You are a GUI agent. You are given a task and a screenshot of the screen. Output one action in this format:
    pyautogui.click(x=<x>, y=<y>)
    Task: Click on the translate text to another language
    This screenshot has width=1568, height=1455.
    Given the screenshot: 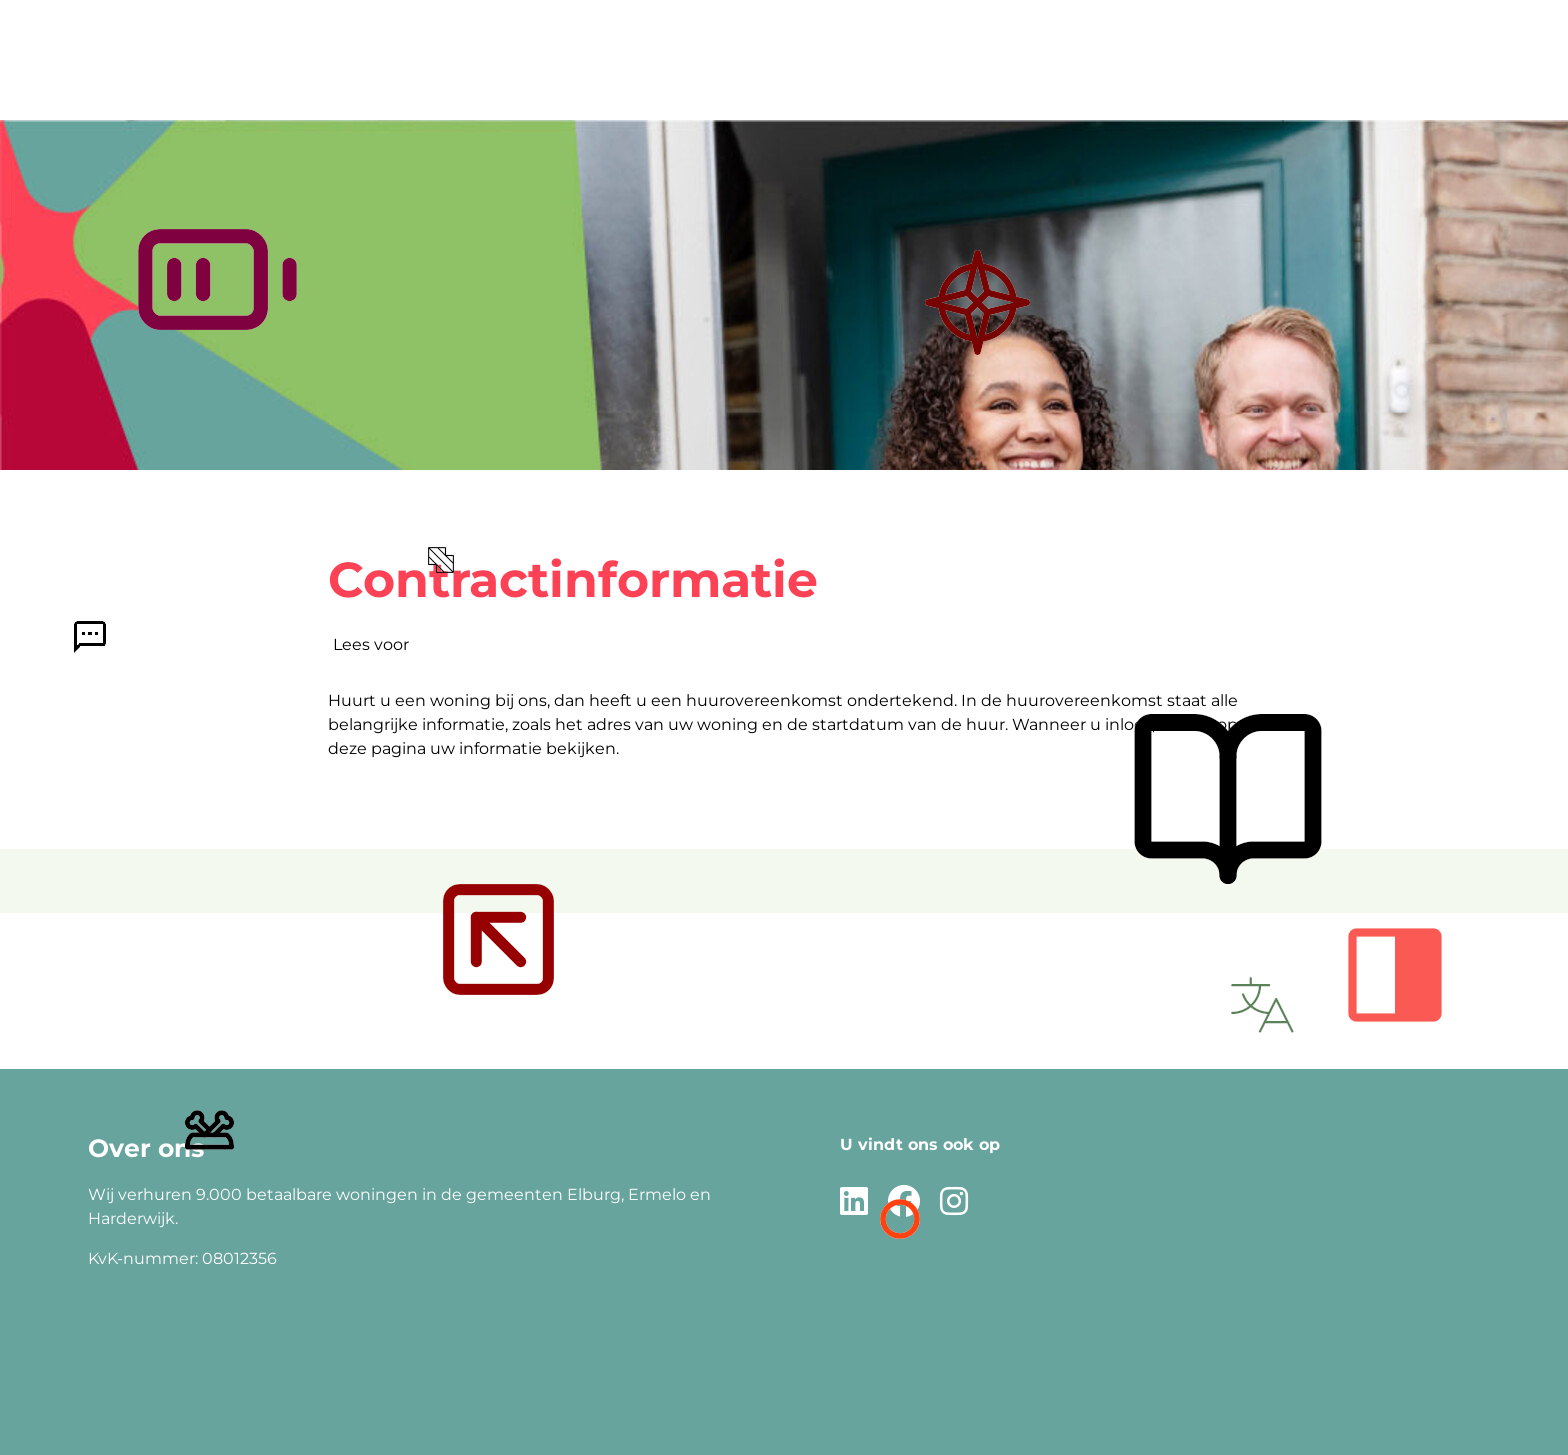 What is the action you would take?
    pyautogui.click(x=1260, y=1006)
    